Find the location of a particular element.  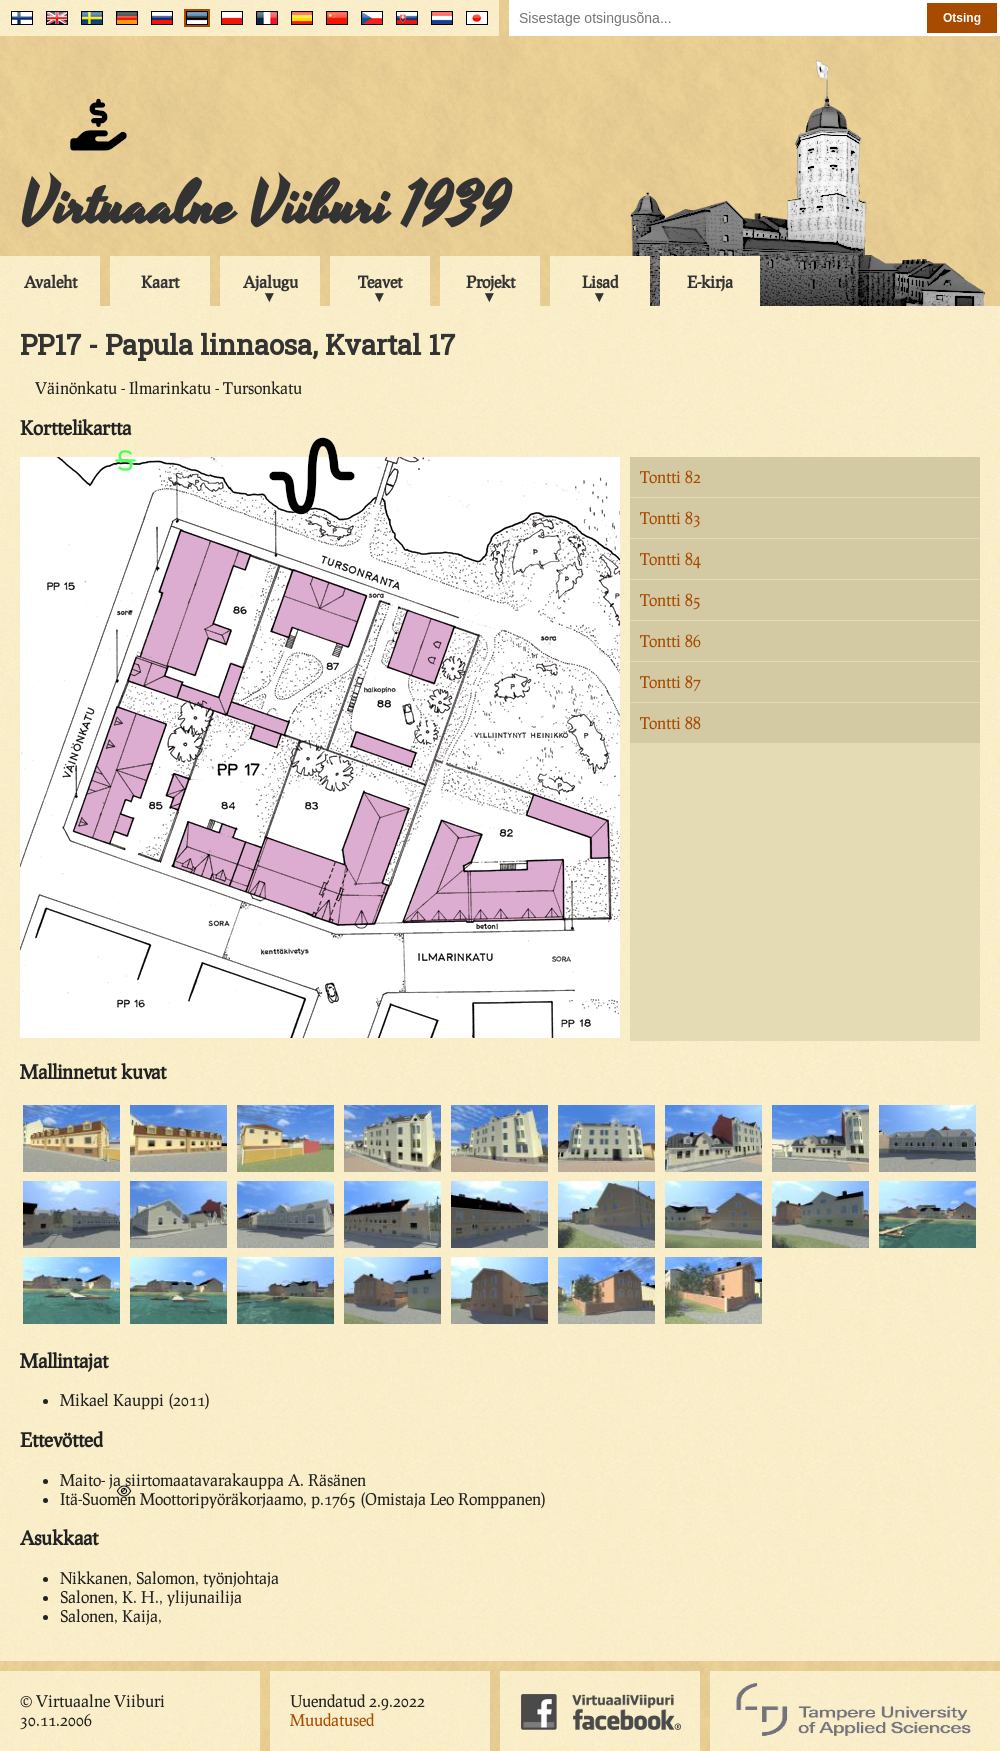

make a payment or donation is located at coordinates (98, 125).